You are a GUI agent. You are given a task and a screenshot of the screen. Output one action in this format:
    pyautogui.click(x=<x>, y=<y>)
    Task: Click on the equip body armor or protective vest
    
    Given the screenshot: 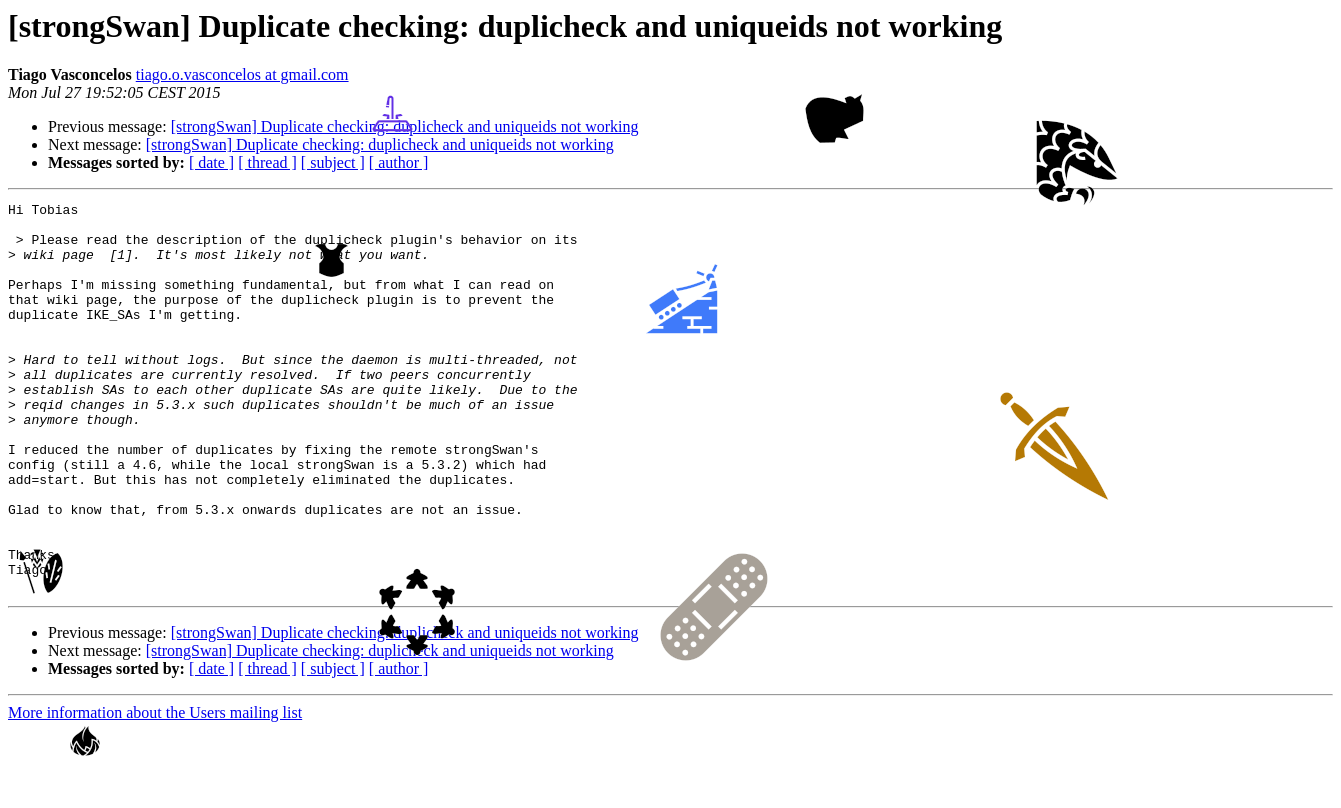 What is the action you would take?
    pyautogui.click(x=331, y=260)
    